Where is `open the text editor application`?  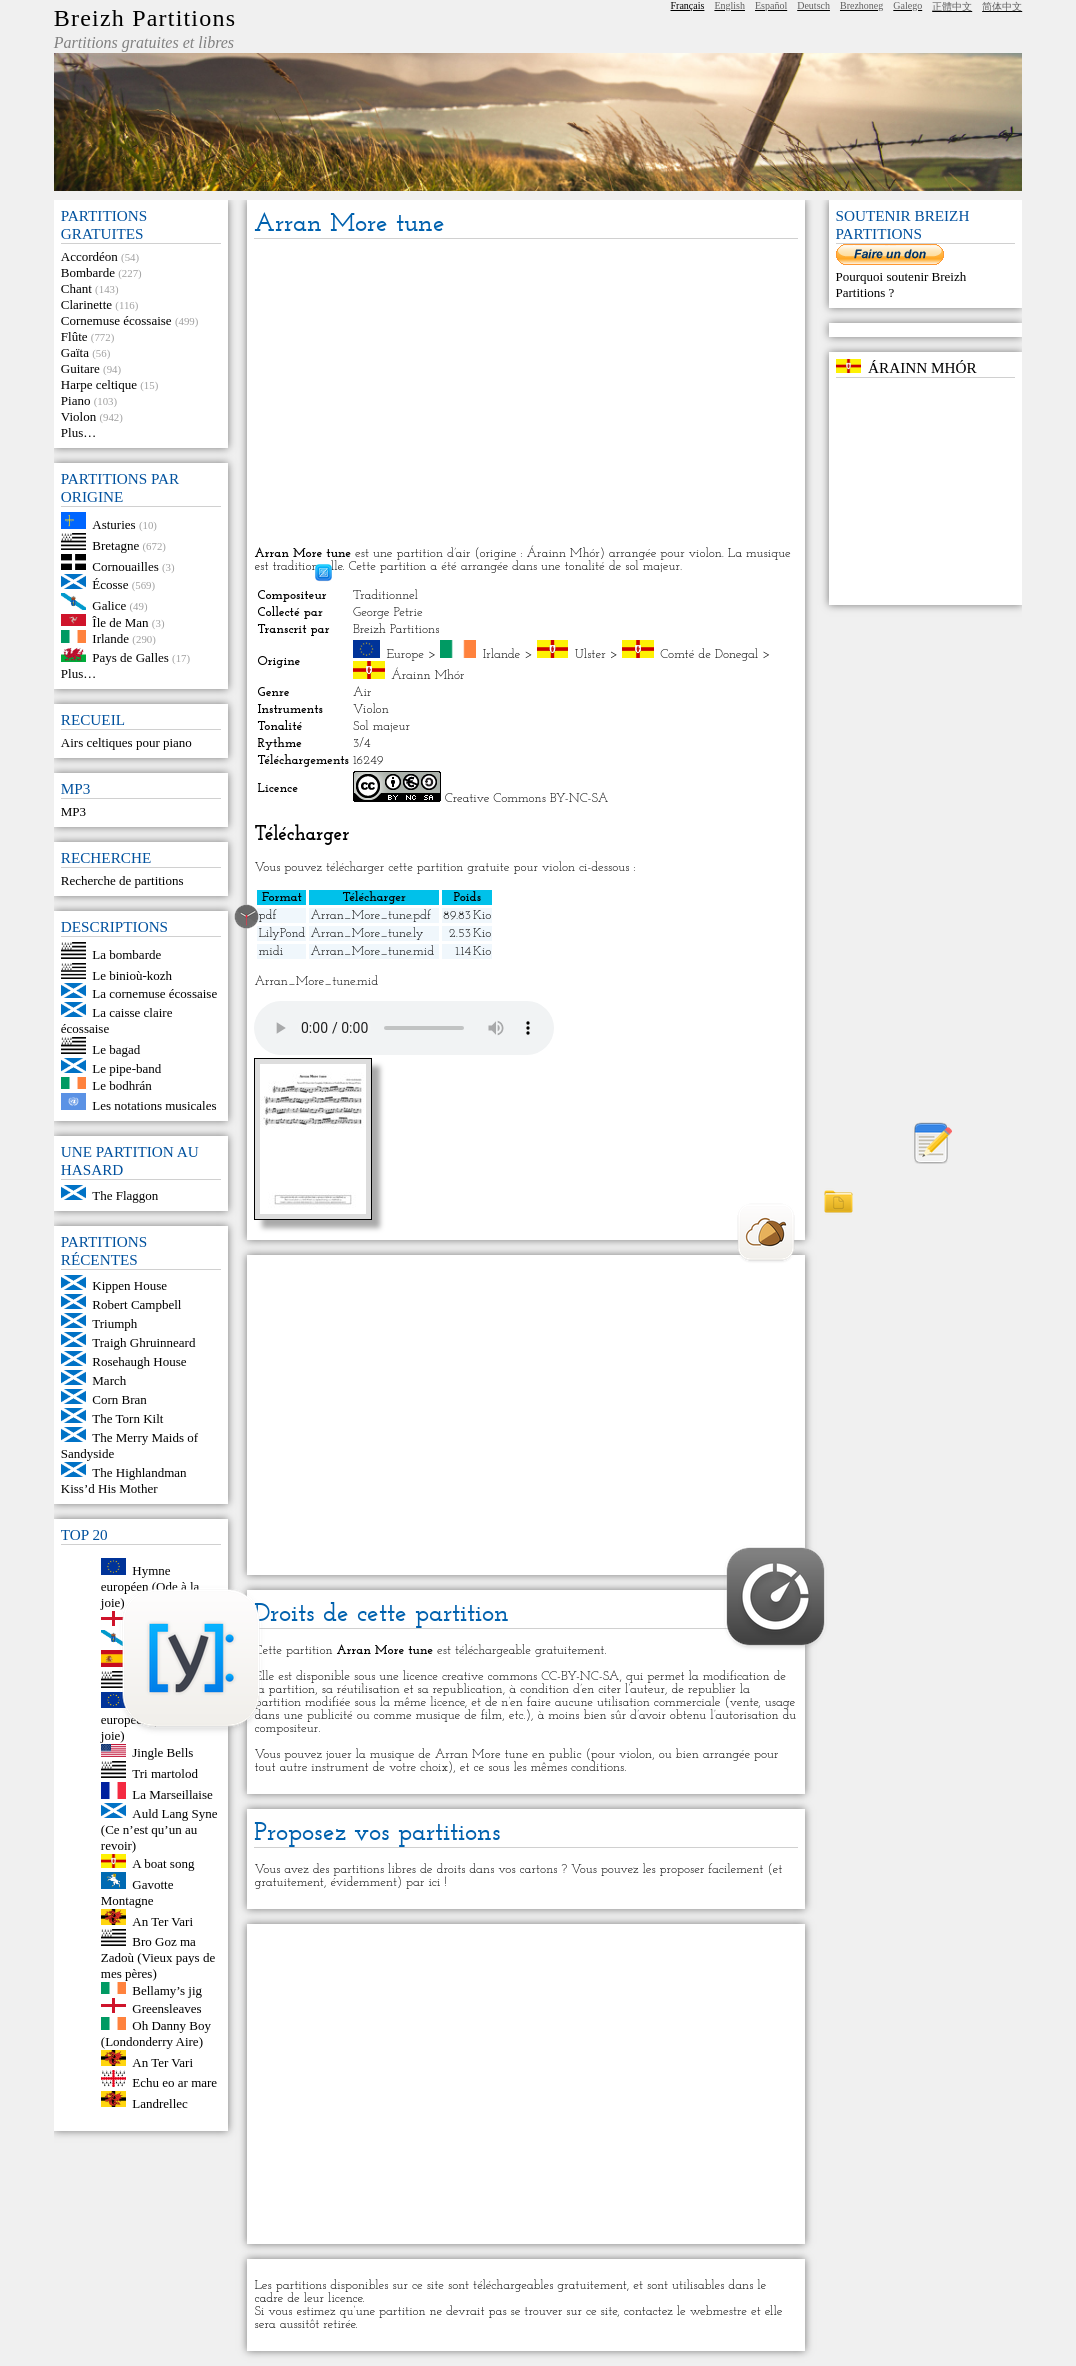
open the text editor application is located at coordinates (931, 1143).